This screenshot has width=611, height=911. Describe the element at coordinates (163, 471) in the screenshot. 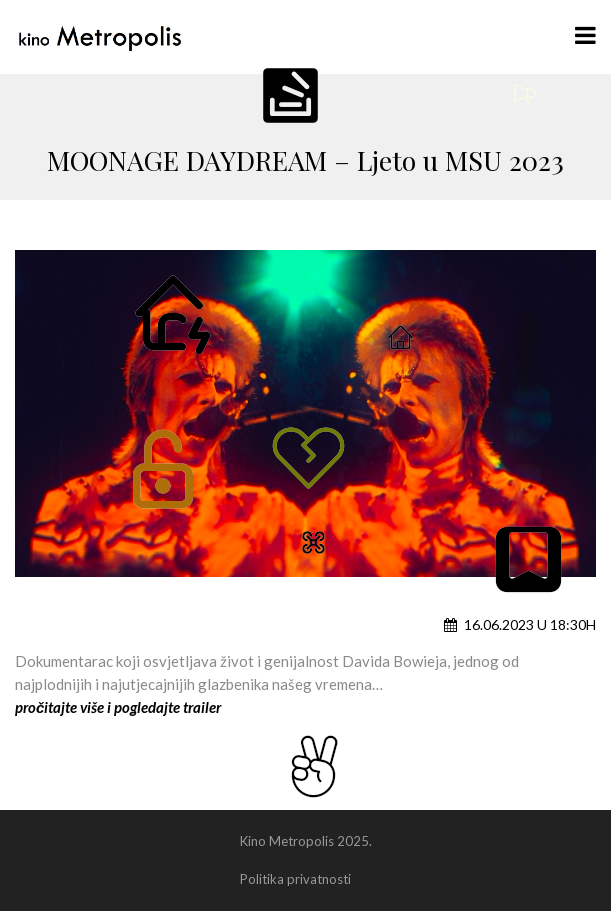

I see `unlocked or unsecured state` at that location.